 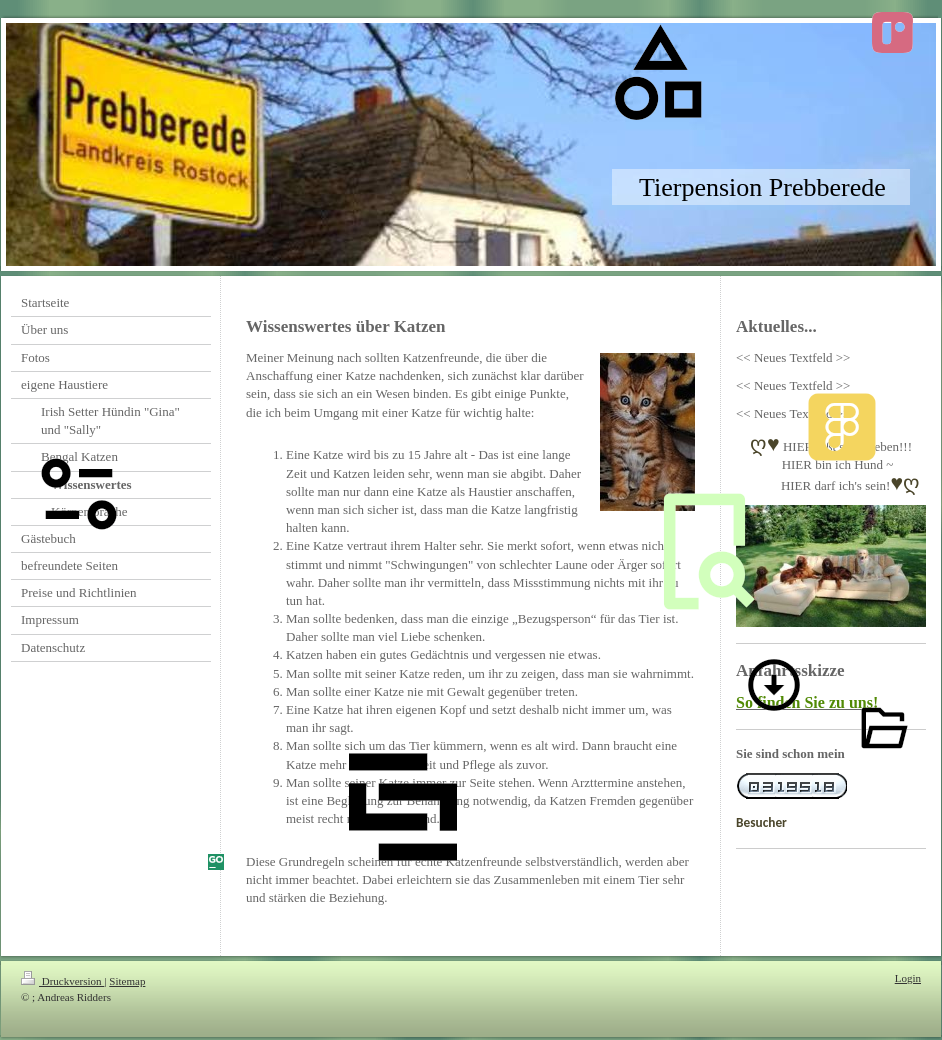 What do you see at coordinates (774, 685) in the screenshot?
I see `download a file or content` at bounding box center [774, 685].